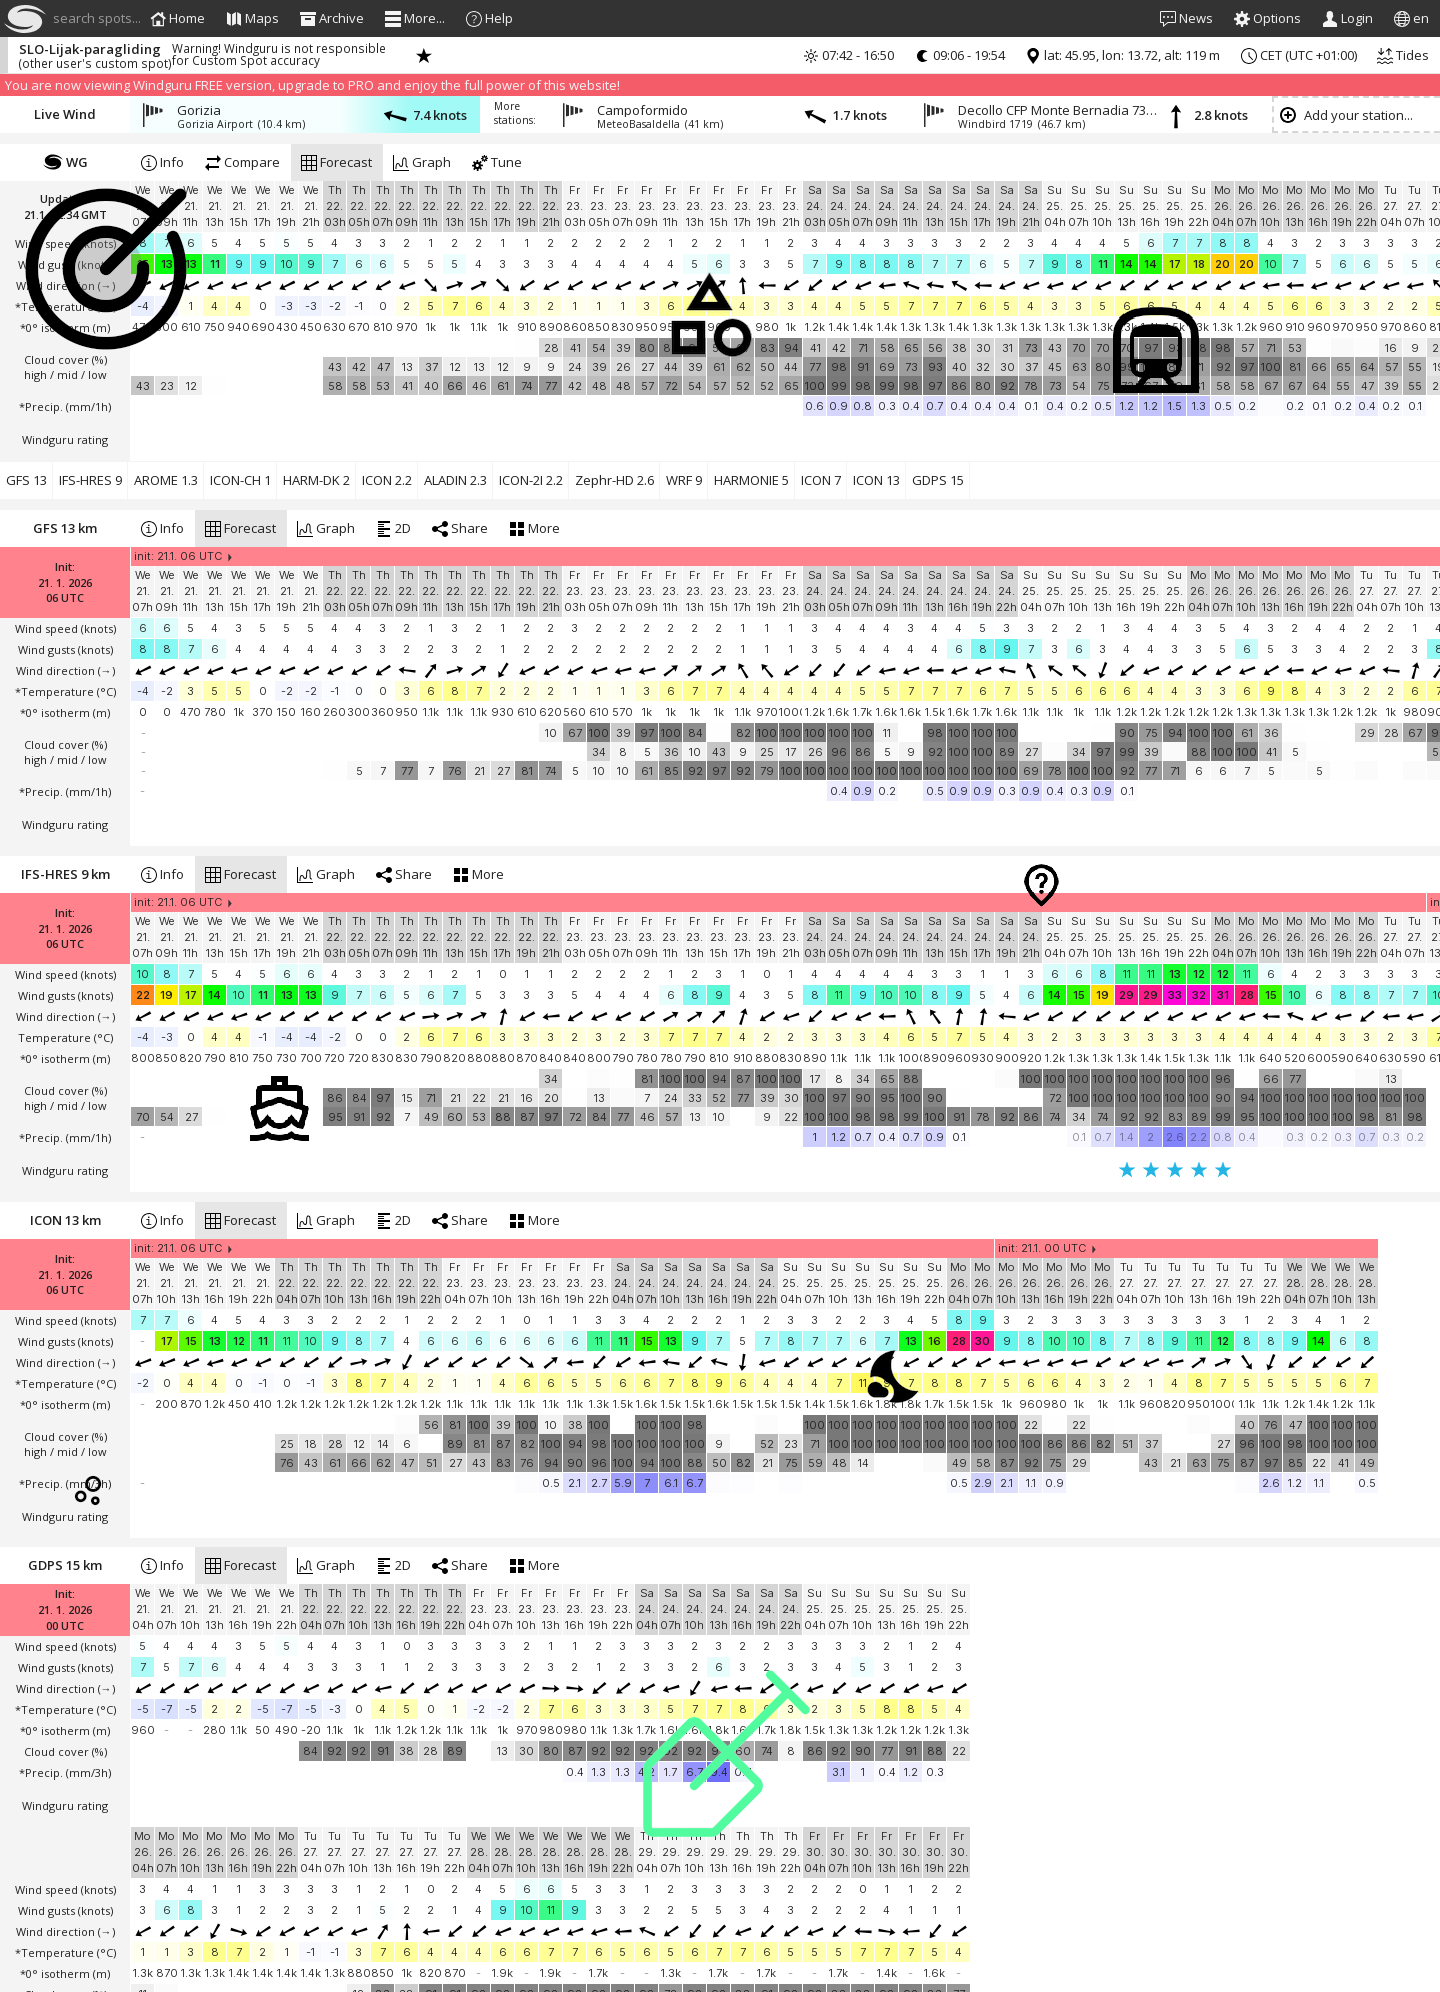  I want to click on set a goal or target, so click(106, 269).